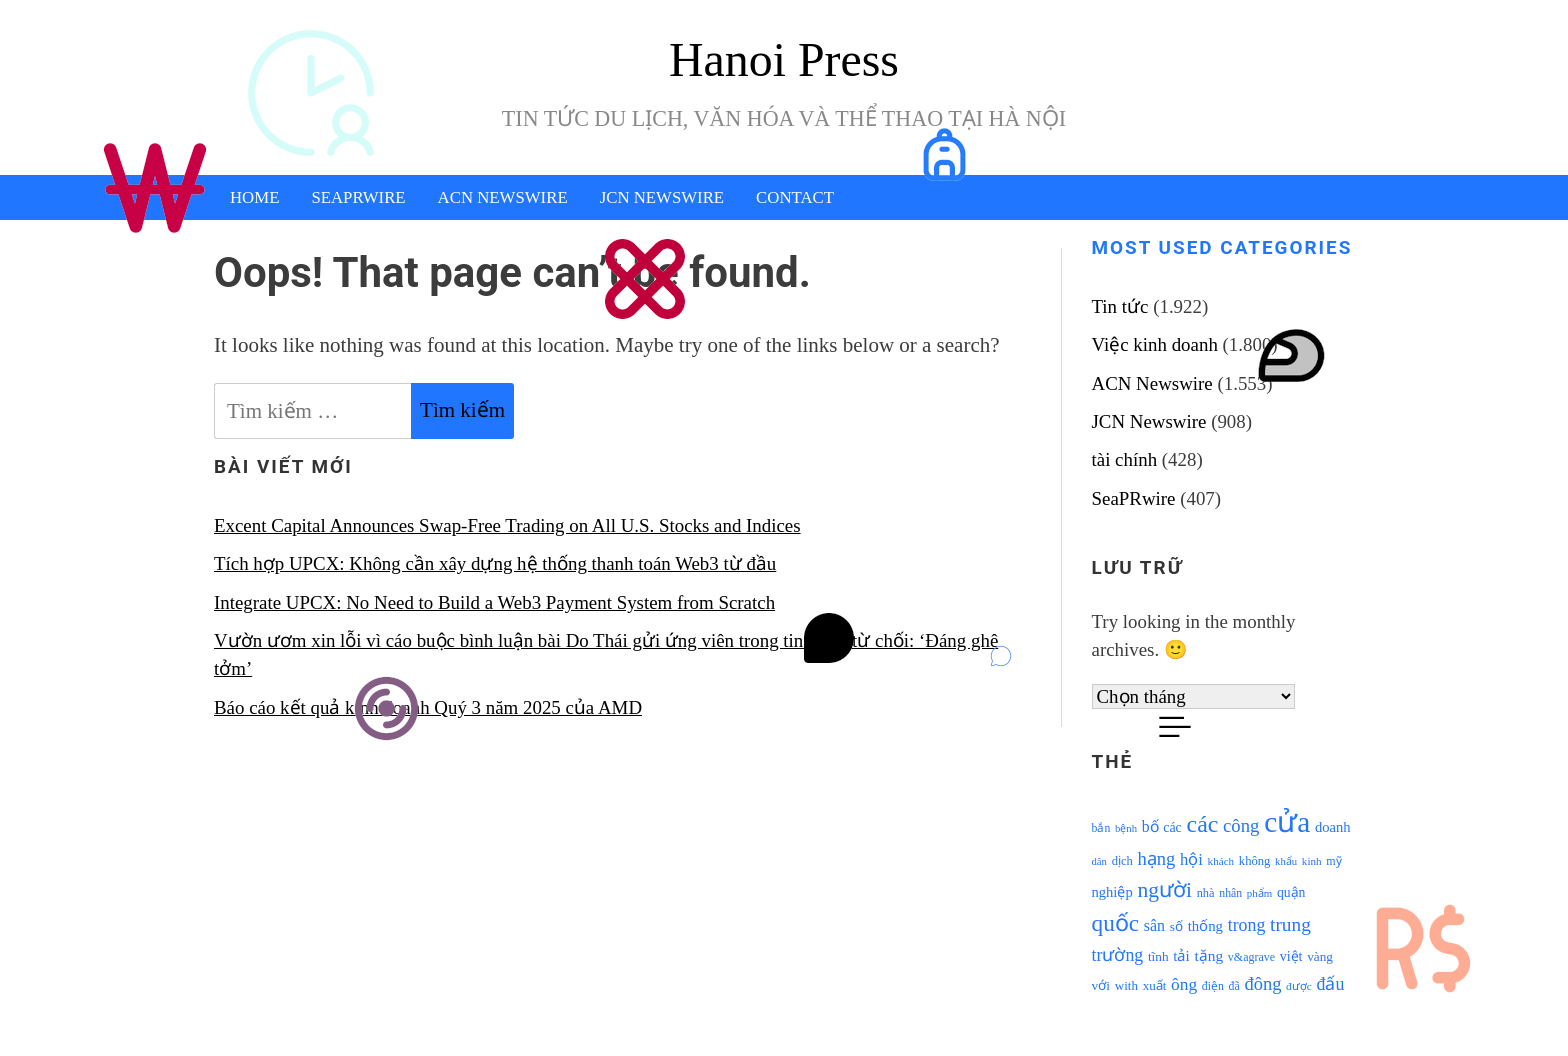  Describe the element at coordinates (1423, 948) in the screenshot. I see `indicates brazilian real (BRL) currency` at that location.